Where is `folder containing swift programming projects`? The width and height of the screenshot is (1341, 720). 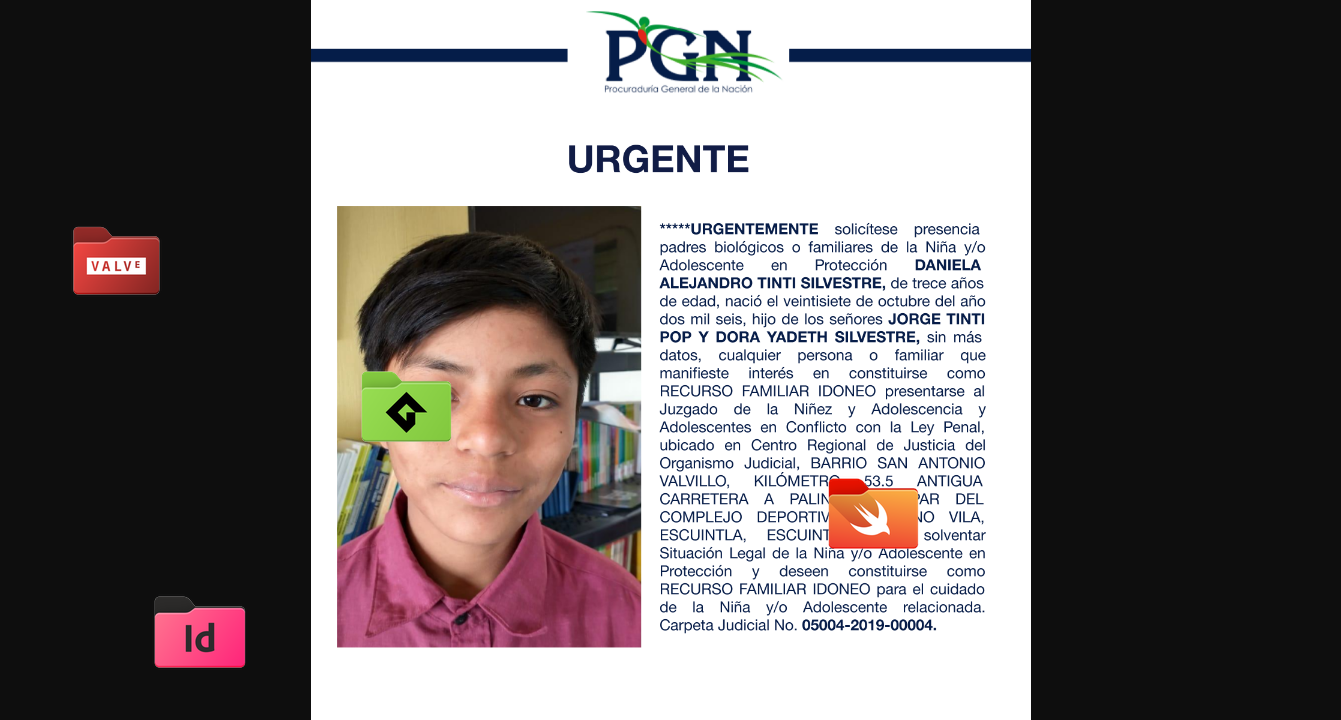 folder containing swift programming projects is located at coordinates (873, 516).